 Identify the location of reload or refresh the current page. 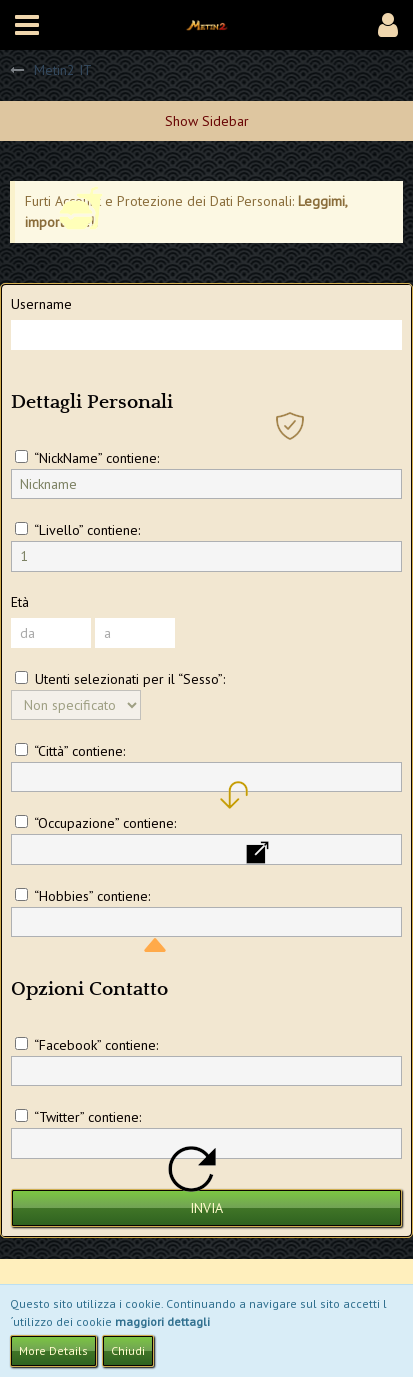
(193, 1169).